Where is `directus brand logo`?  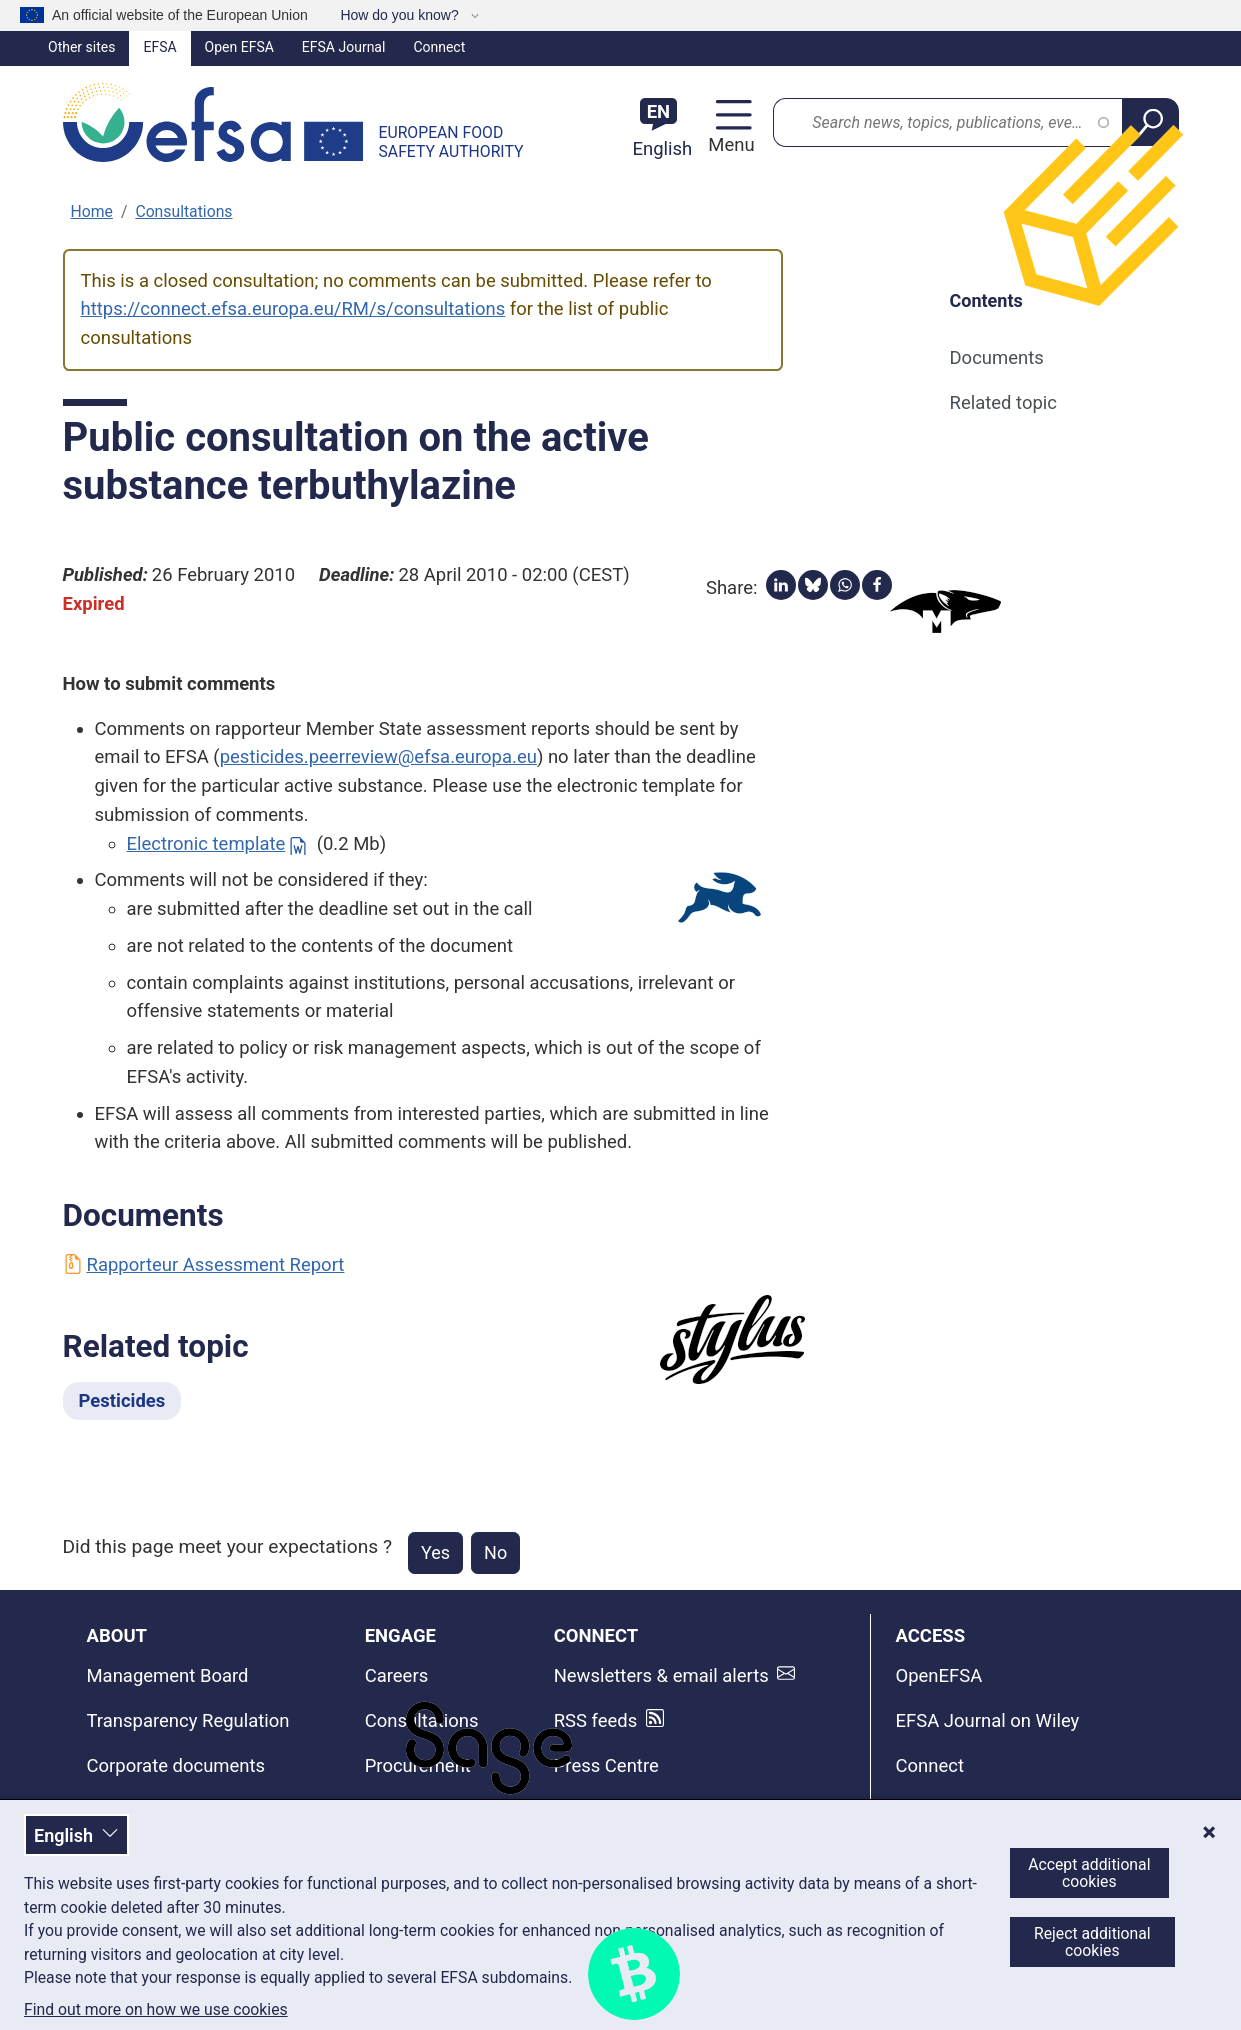
directus brand logo is located at coordinates (719, 897).